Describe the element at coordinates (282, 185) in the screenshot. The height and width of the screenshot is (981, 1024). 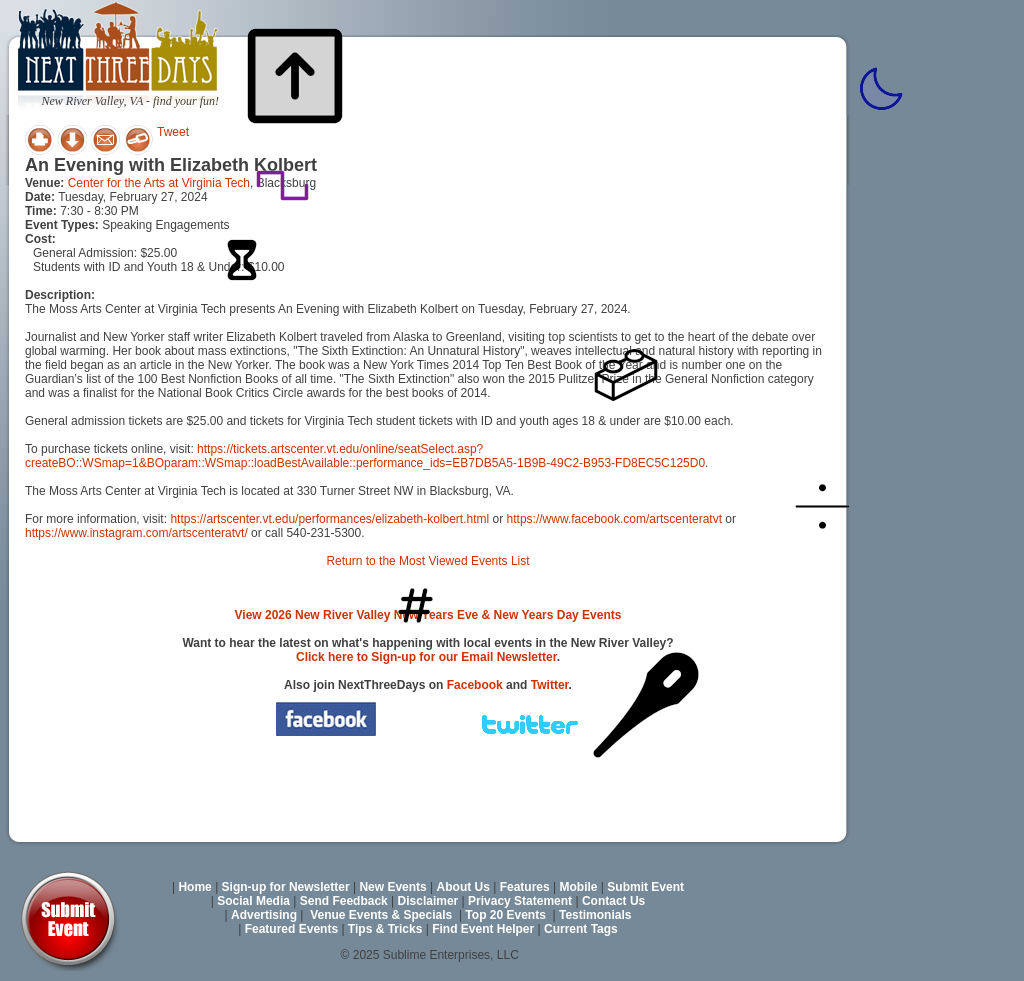
I see `toggle square wave audio signal` at that location.